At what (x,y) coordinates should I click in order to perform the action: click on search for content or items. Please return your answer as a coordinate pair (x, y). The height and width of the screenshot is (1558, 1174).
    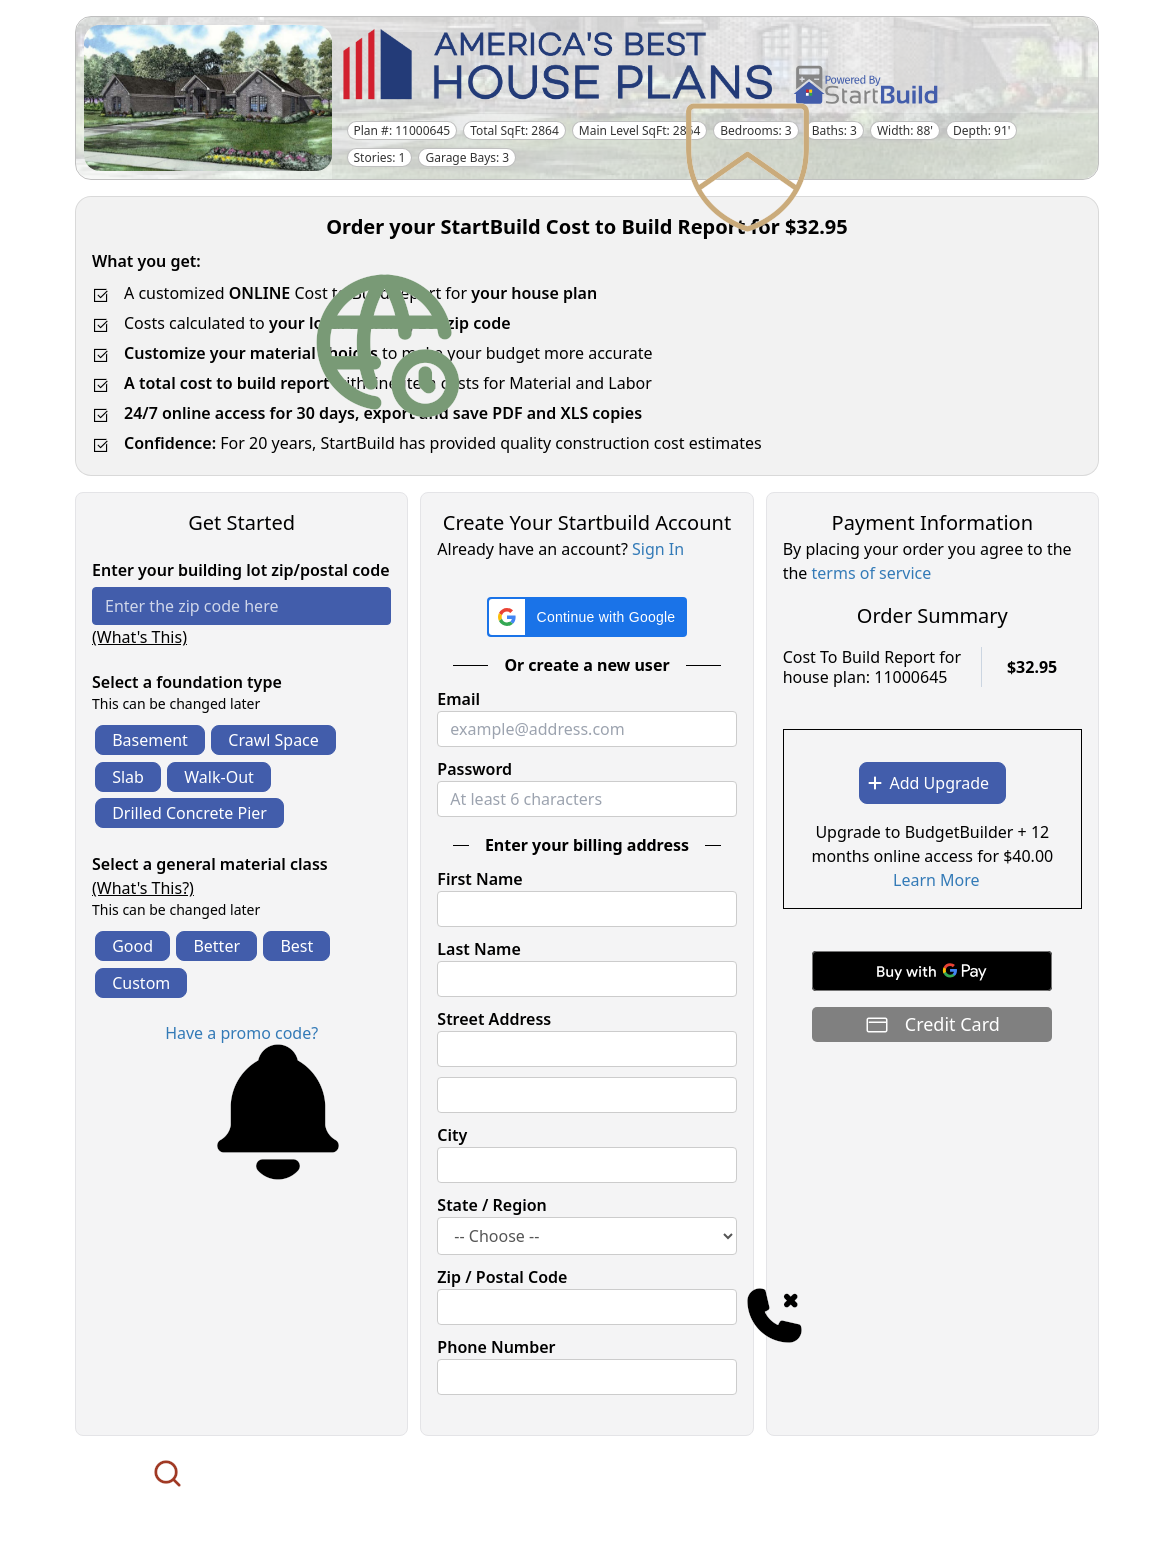
    Looking at the image, I should click on (167, 1473).